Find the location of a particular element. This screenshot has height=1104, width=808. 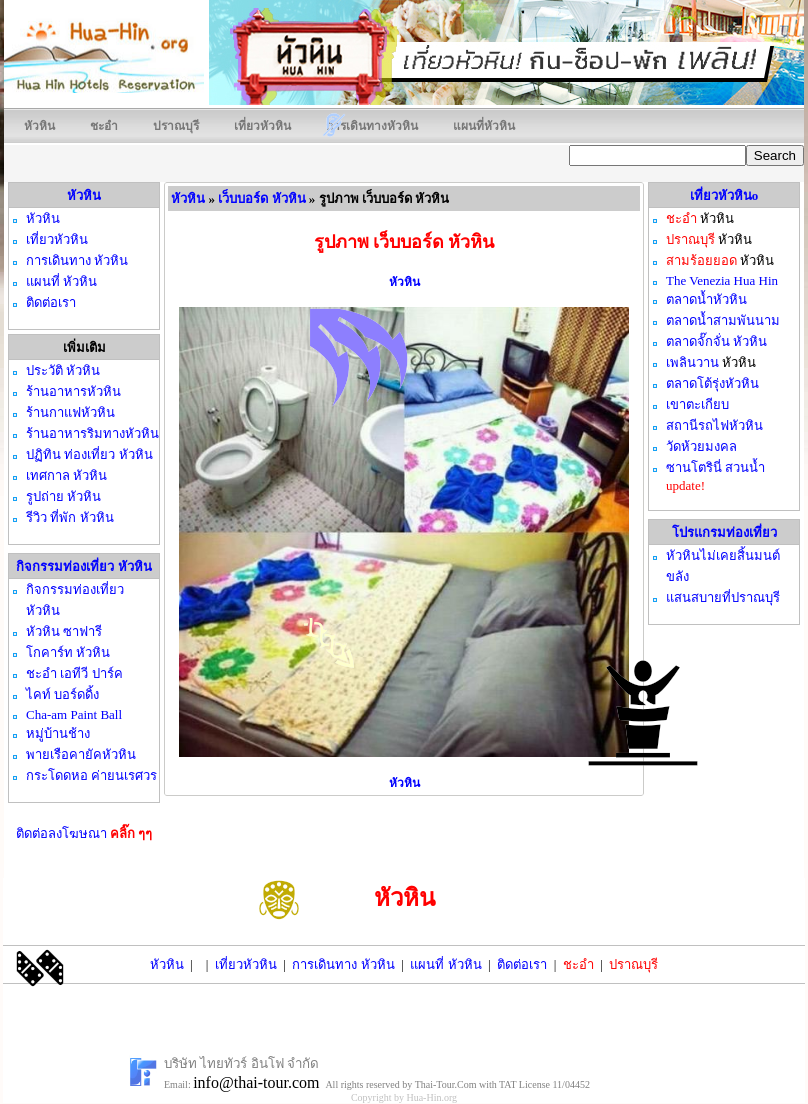

indicates hearing assistance is unavailable is located at coordinates (334, 125).